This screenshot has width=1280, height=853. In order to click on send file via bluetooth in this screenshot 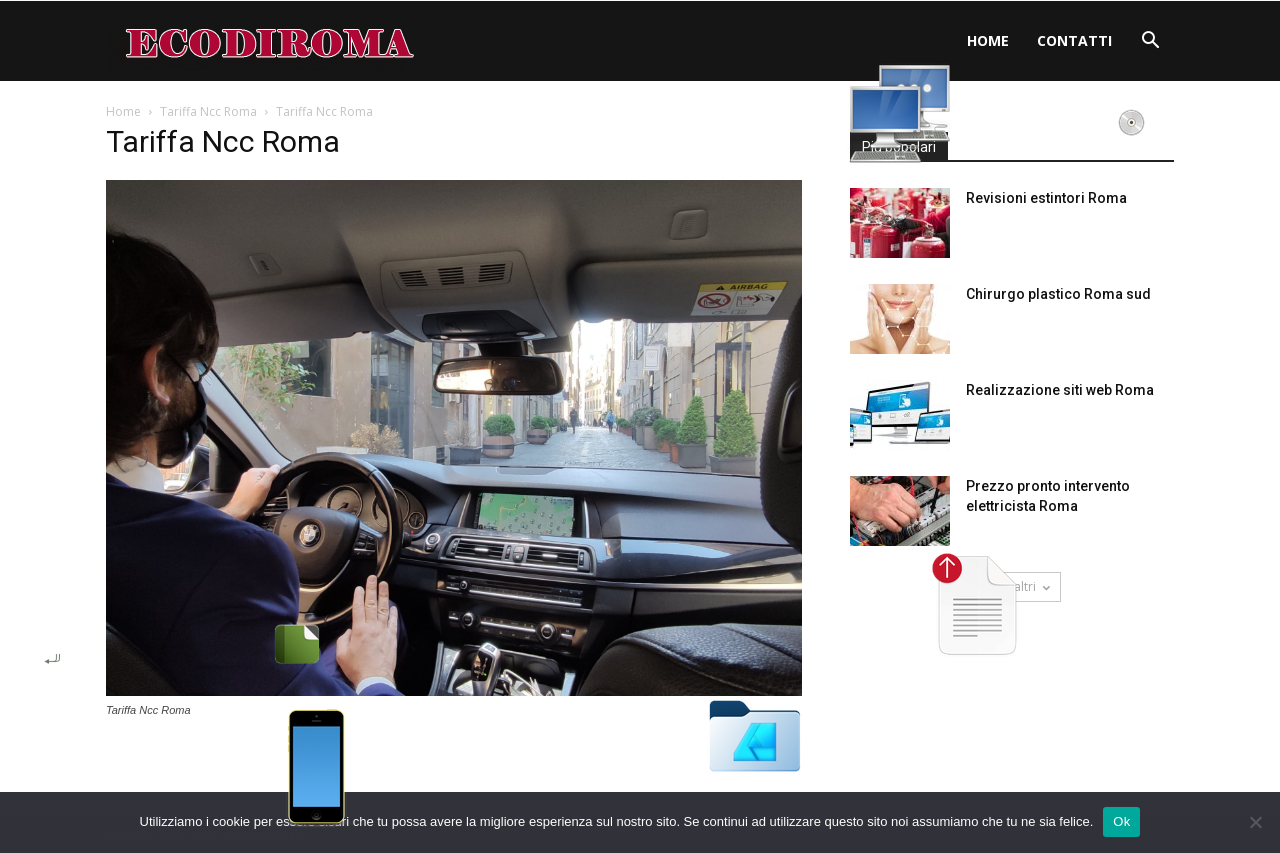, I will do `click(977, 605)`.